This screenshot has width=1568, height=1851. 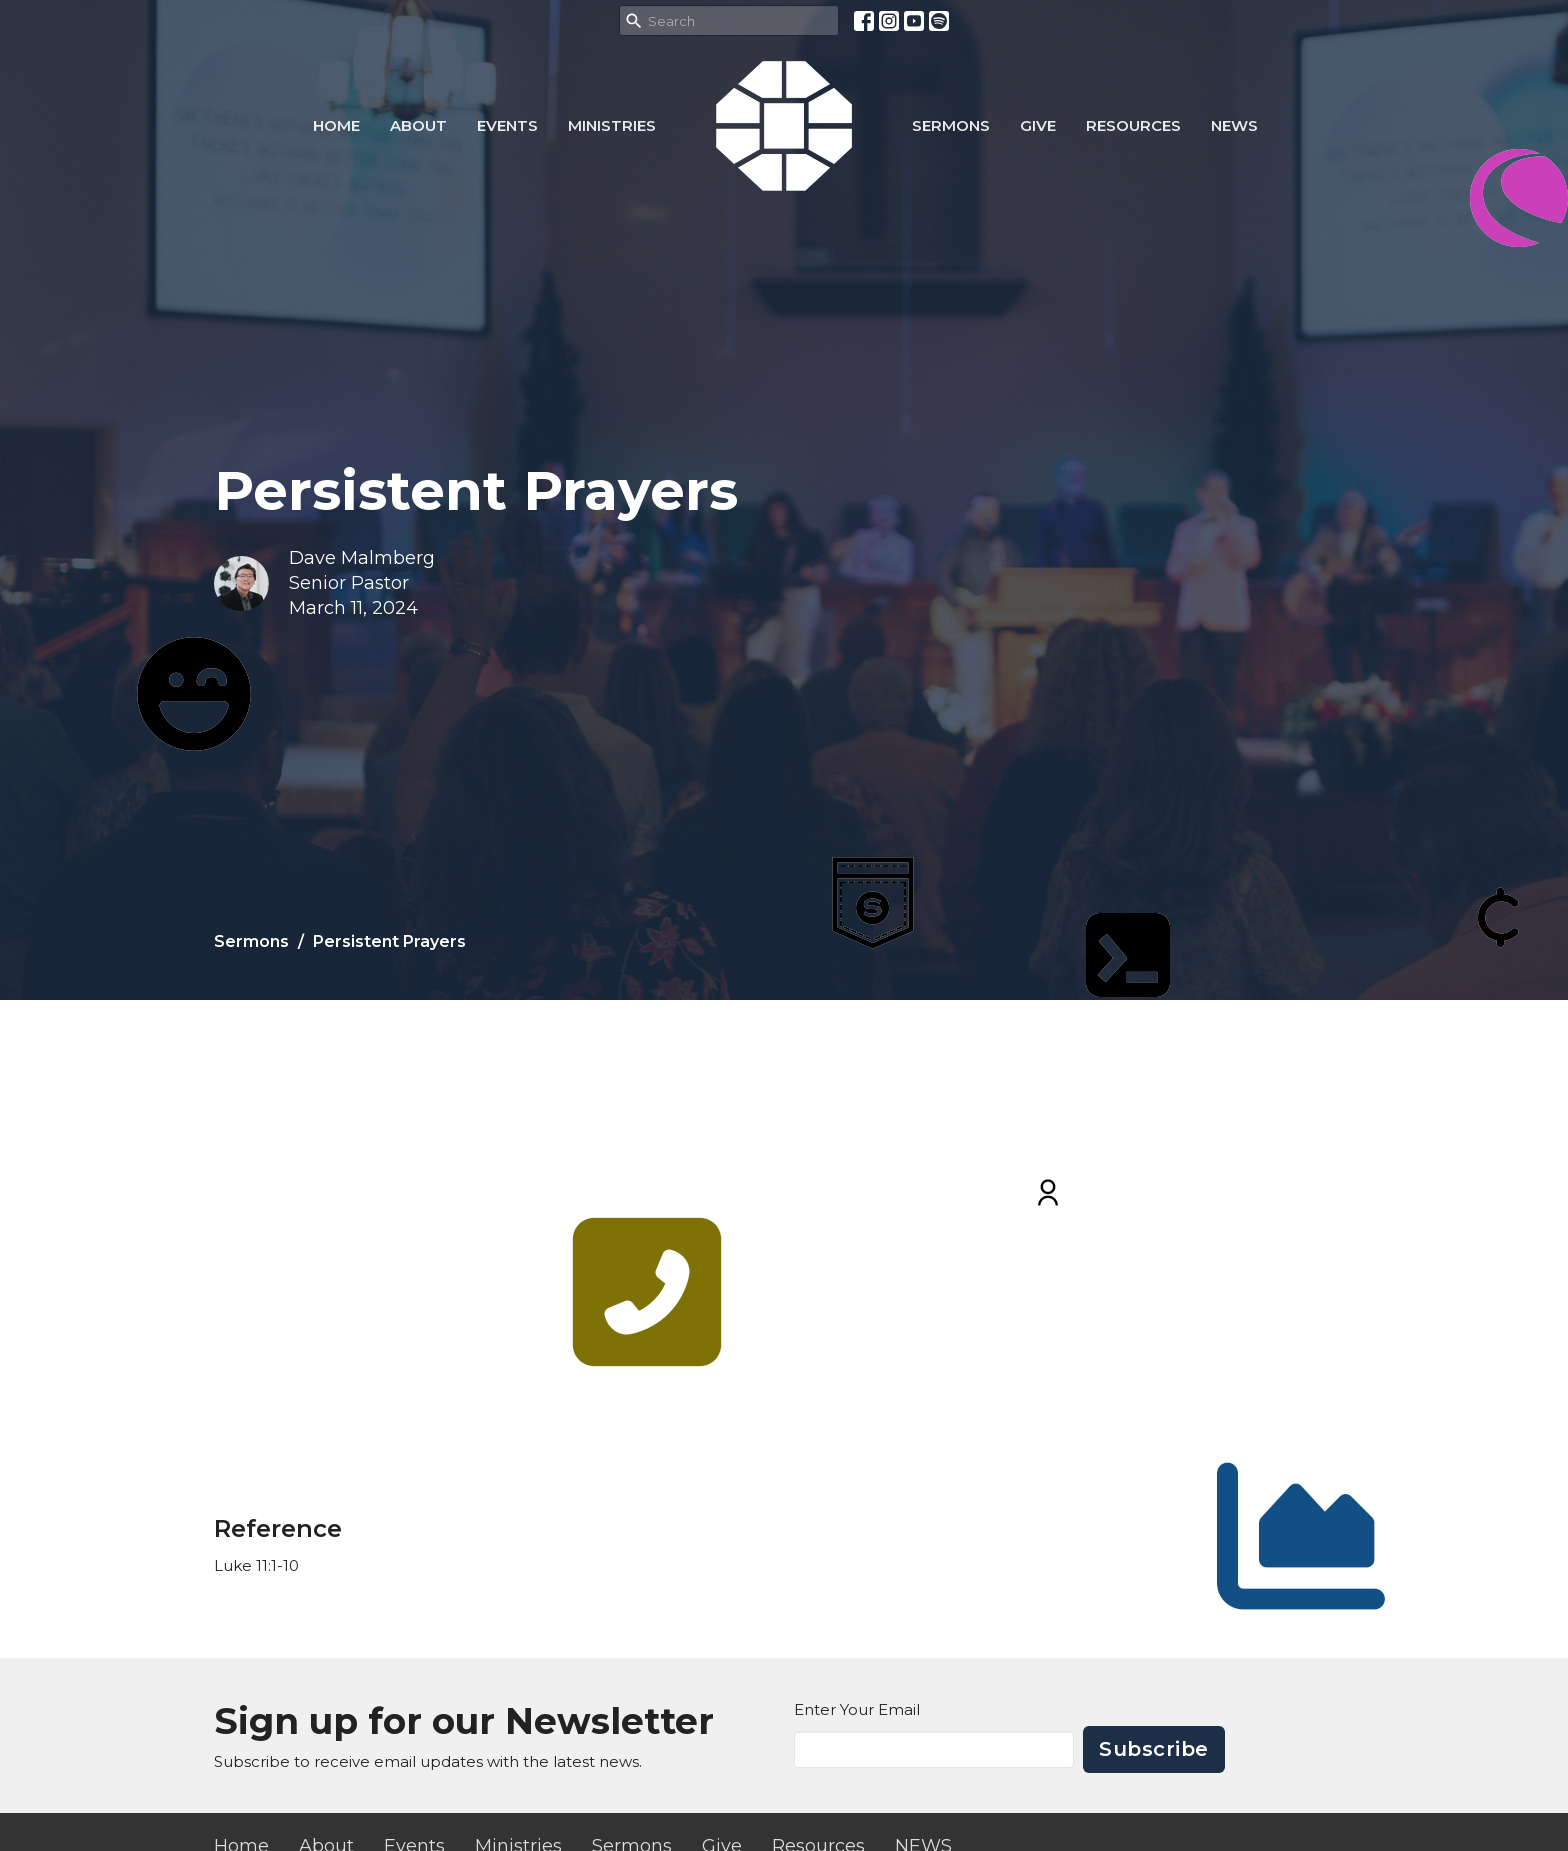 I want to click on shirtsinbulk brand logo, so click(x=873, y=903).